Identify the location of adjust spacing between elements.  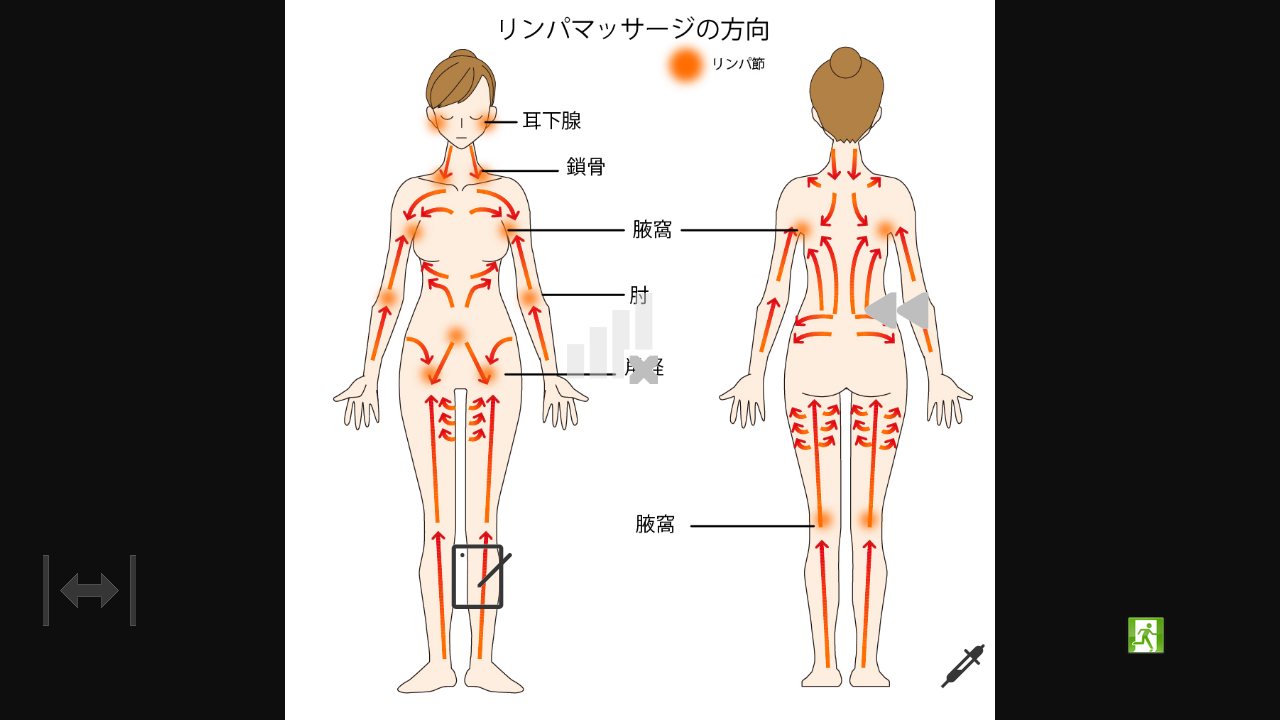
(89, 590).